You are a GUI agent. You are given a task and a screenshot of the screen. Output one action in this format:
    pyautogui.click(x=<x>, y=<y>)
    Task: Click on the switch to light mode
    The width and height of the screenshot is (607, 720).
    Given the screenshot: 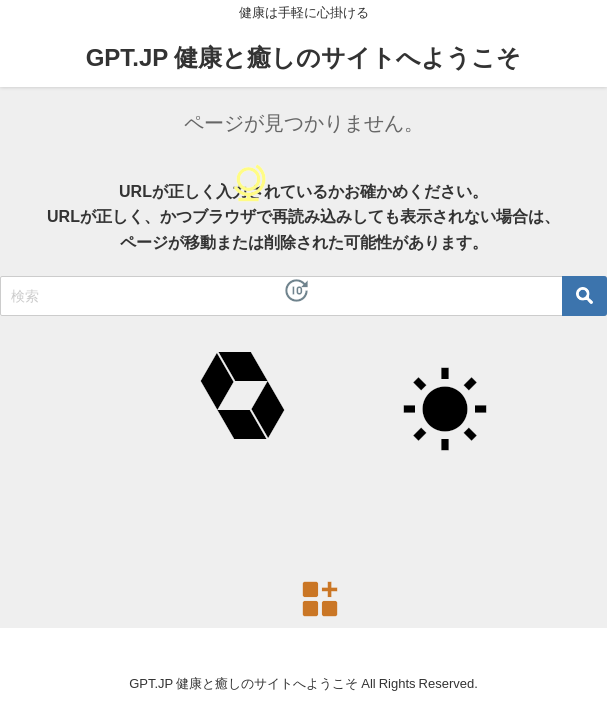 What is the action you would take?
    pyautogui.click(x=445, y=409)
    